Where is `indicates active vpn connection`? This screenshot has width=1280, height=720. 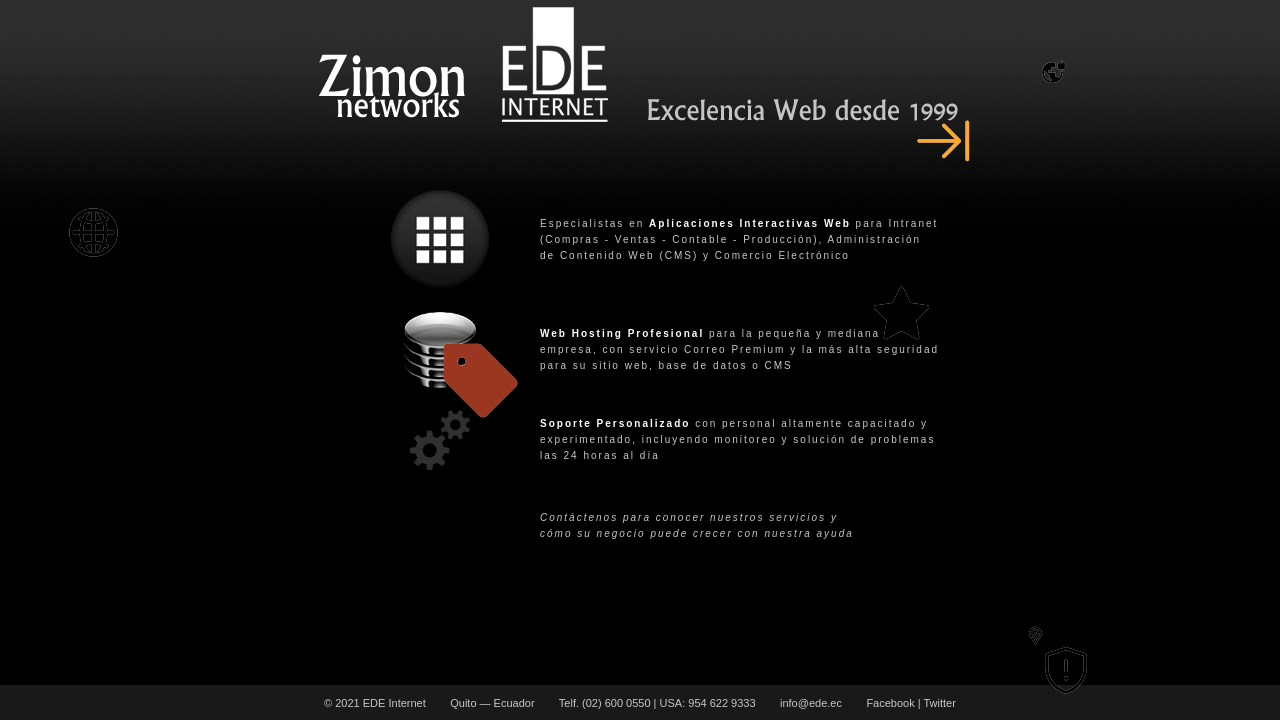 indicates active vpn connection is located at coordinates (1053, 71).